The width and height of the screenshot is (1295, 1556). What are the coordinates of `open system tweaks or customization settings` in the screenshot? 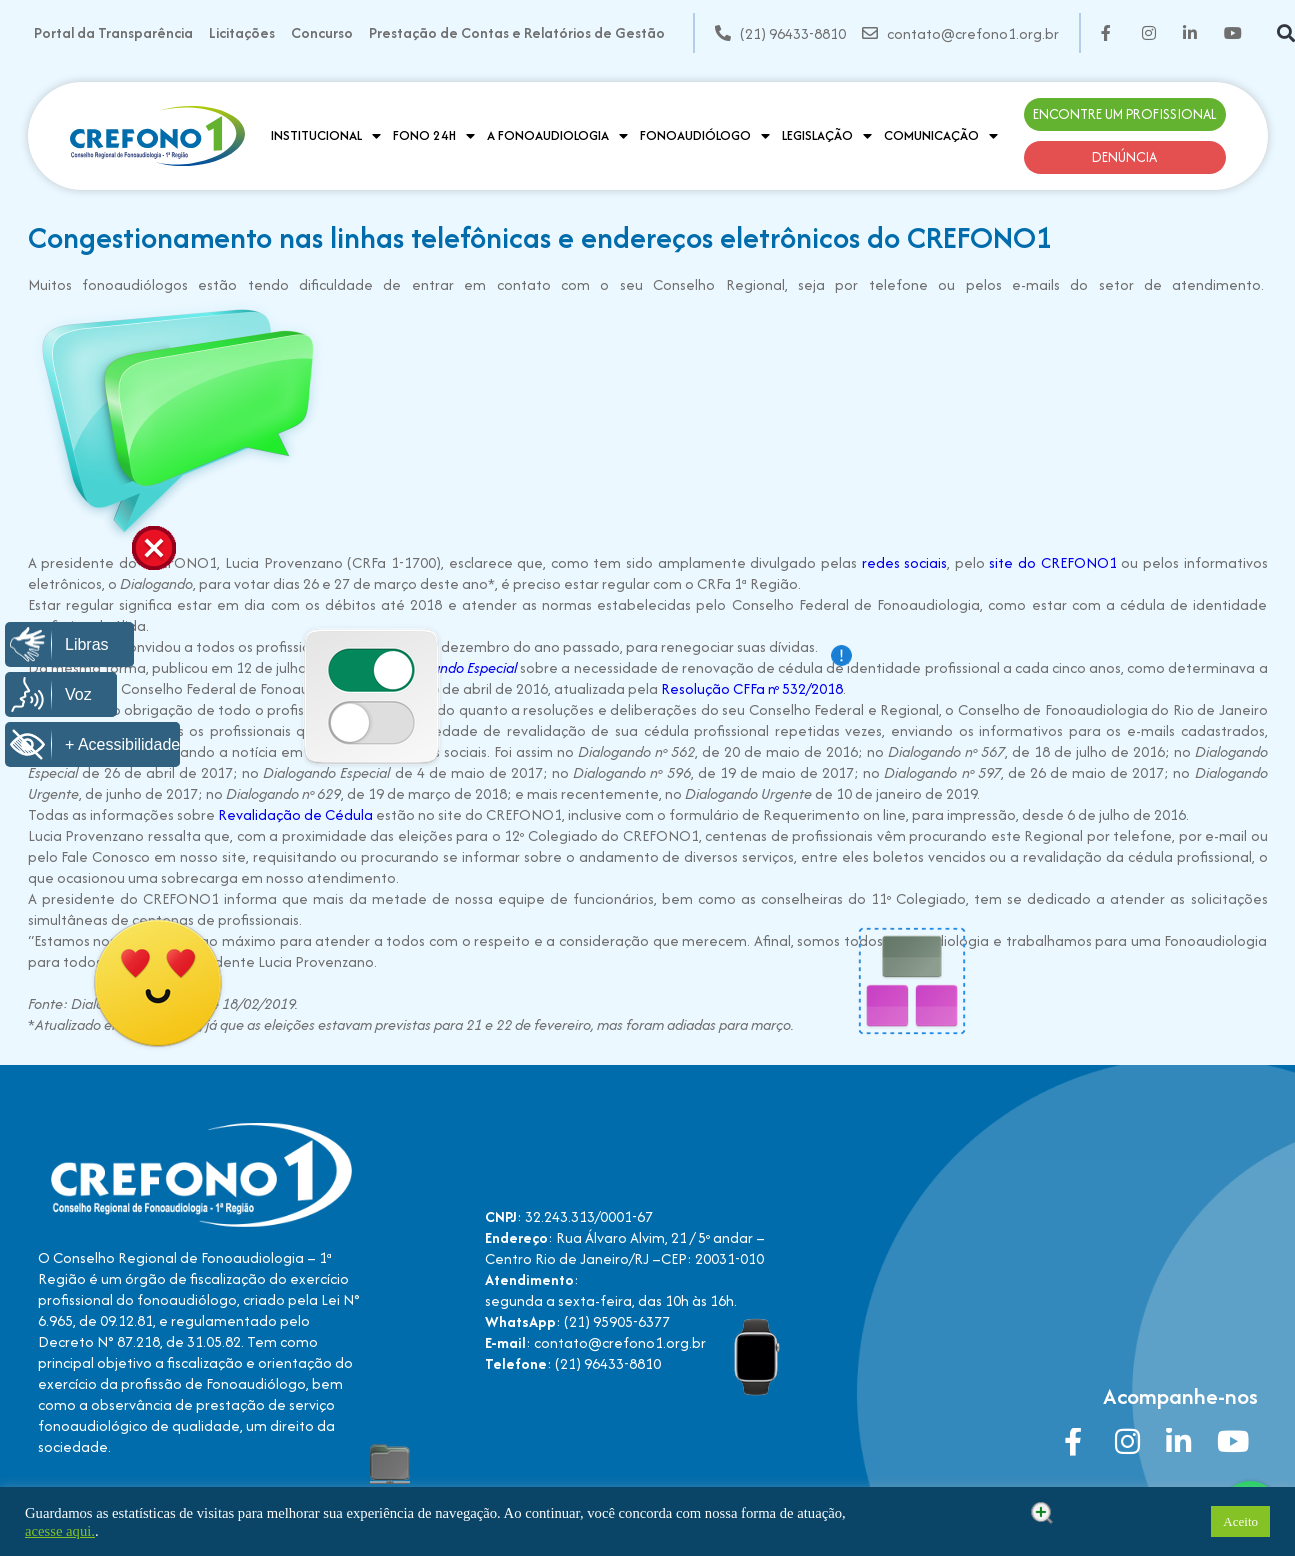 It's located at (371, 696).